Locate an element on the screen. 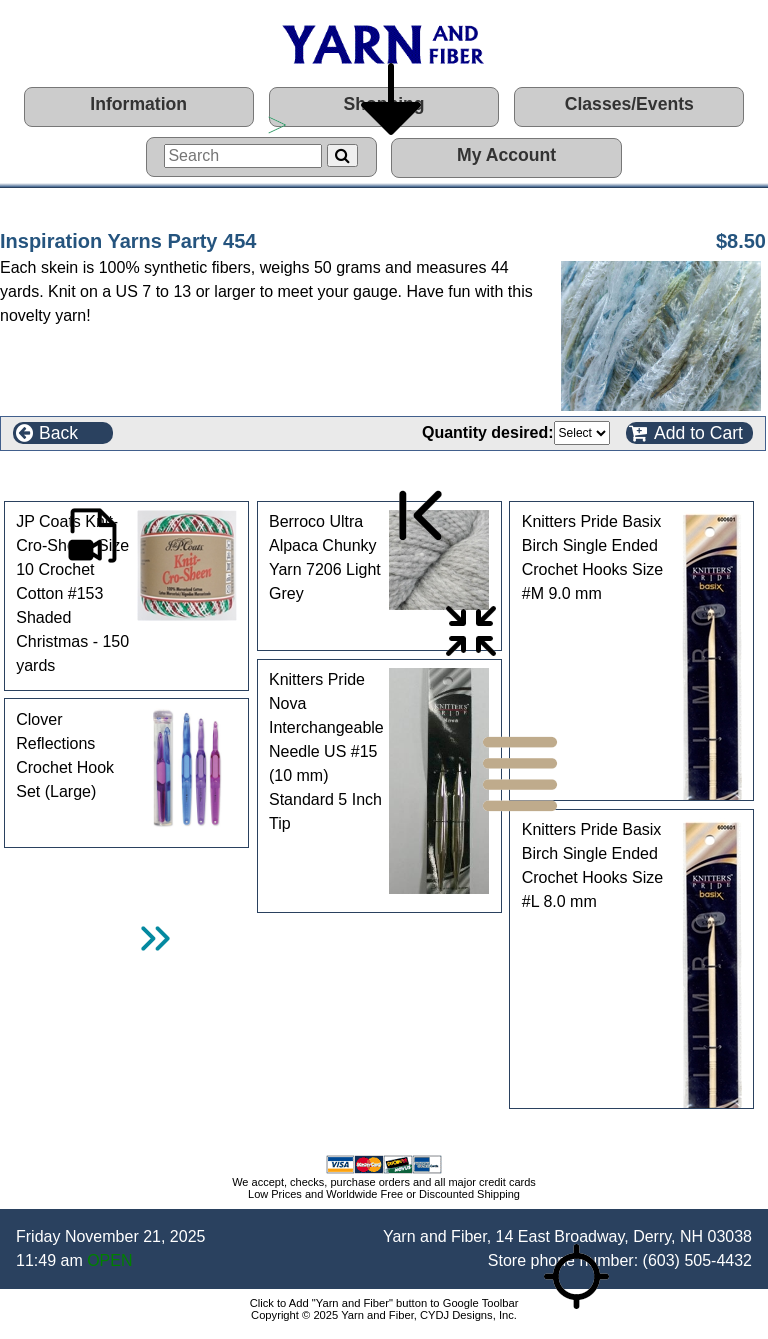 Image resolution: width=768 pixels, height=1339 pixels. open a video file is located at coordinates (93, 535).